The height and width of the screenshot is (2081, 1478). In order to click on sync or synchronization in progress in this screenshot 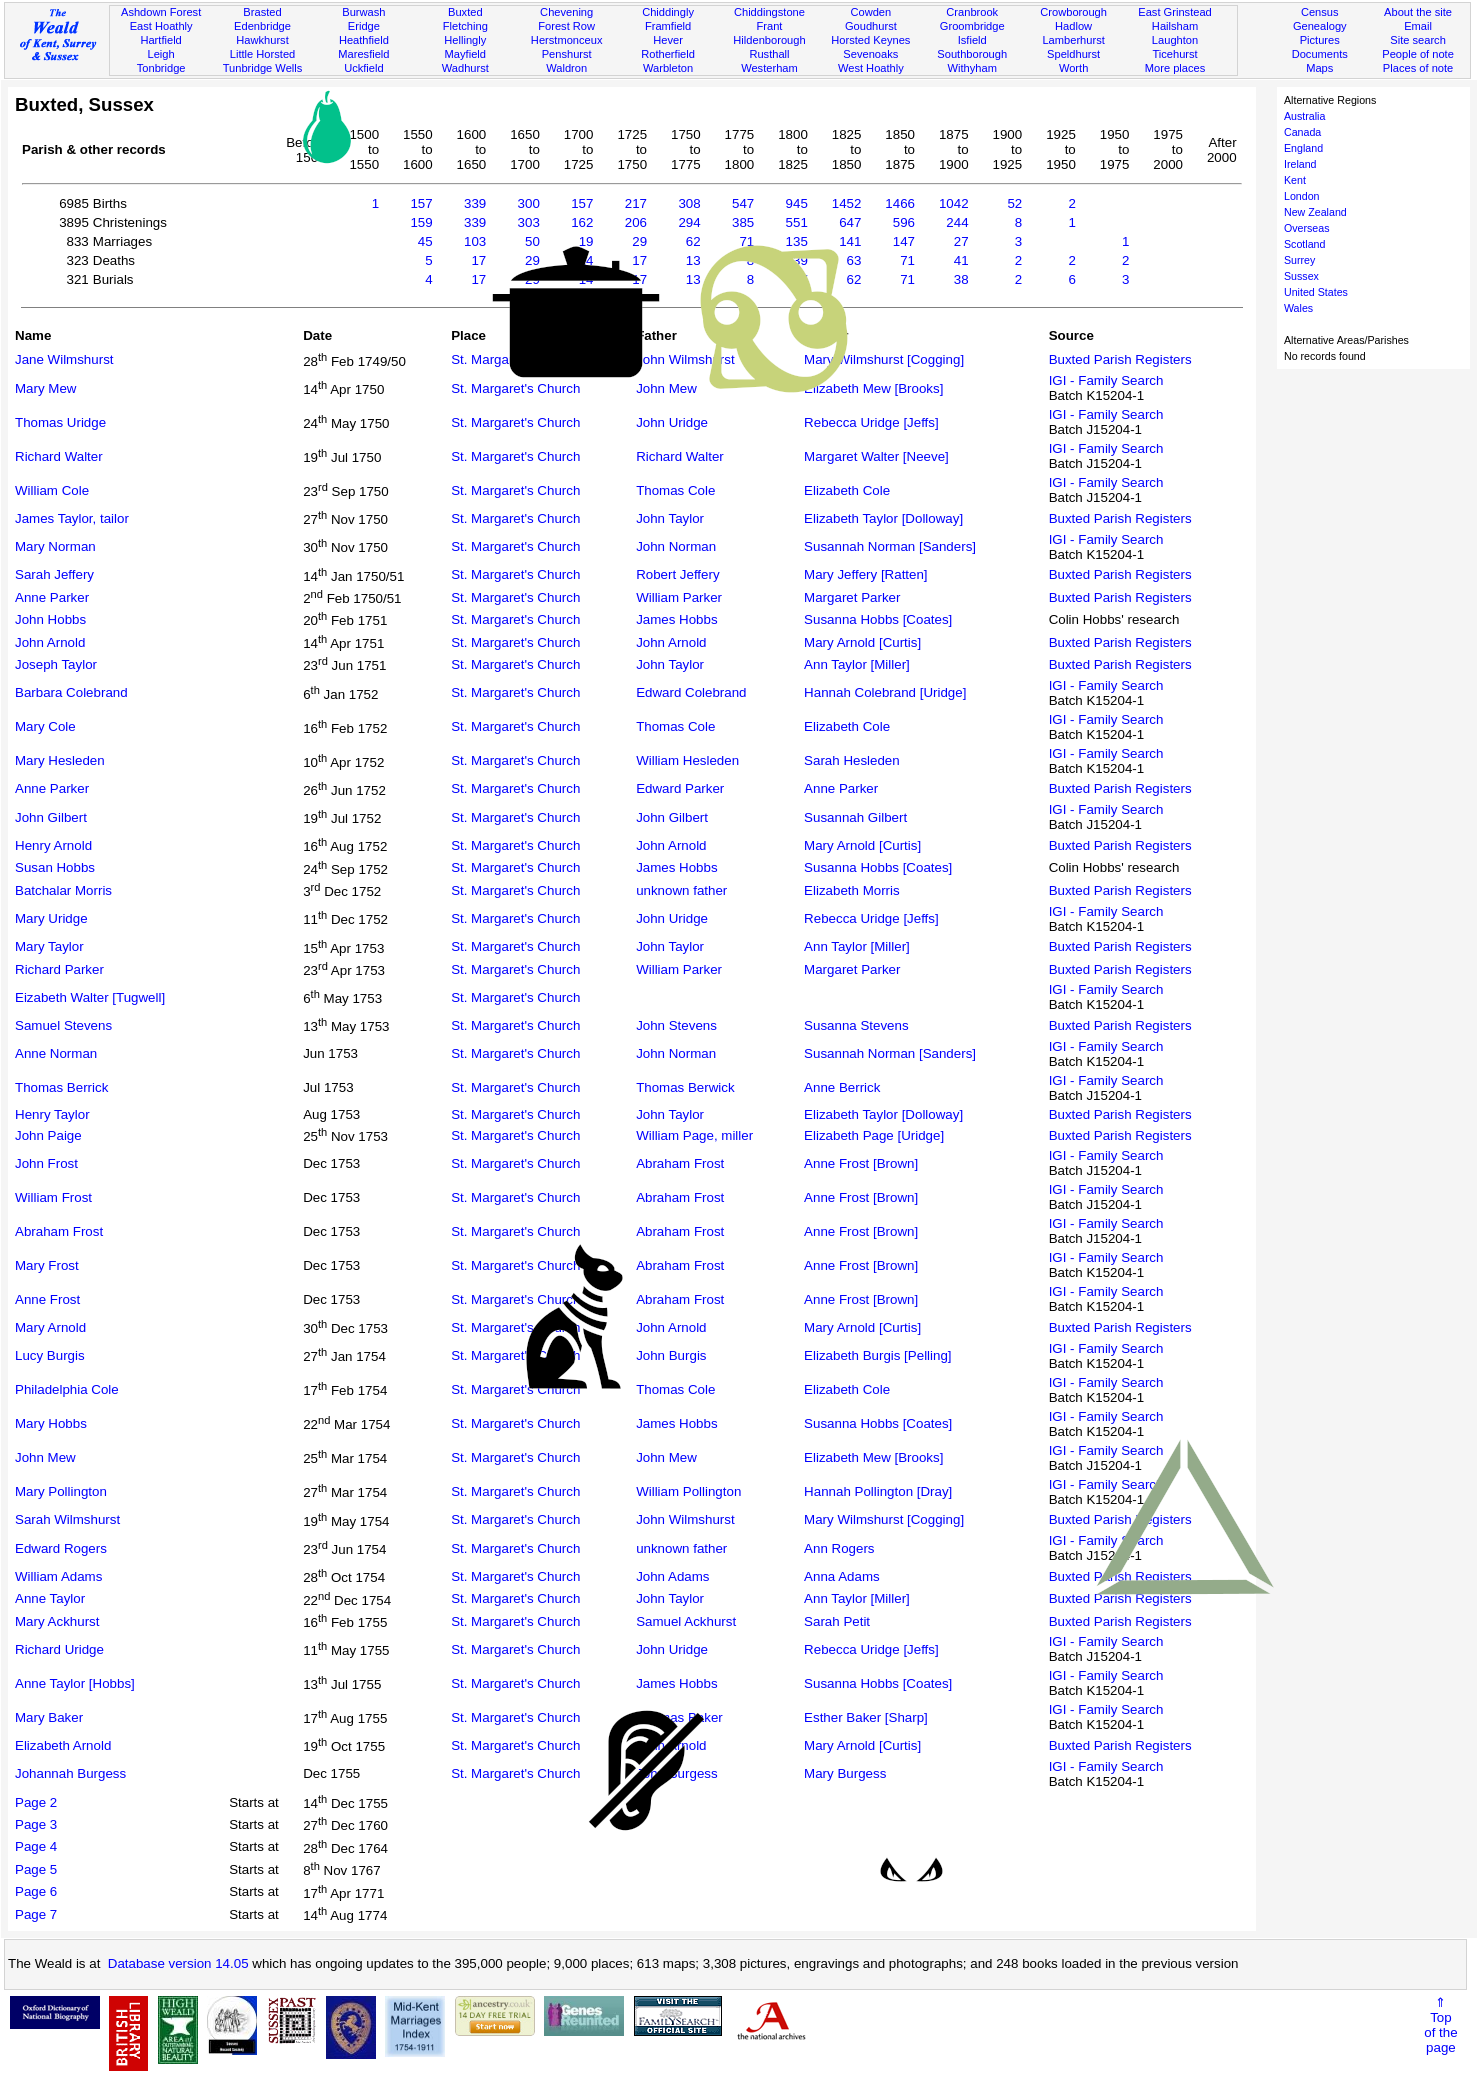, I will do `click(774, 319)`.